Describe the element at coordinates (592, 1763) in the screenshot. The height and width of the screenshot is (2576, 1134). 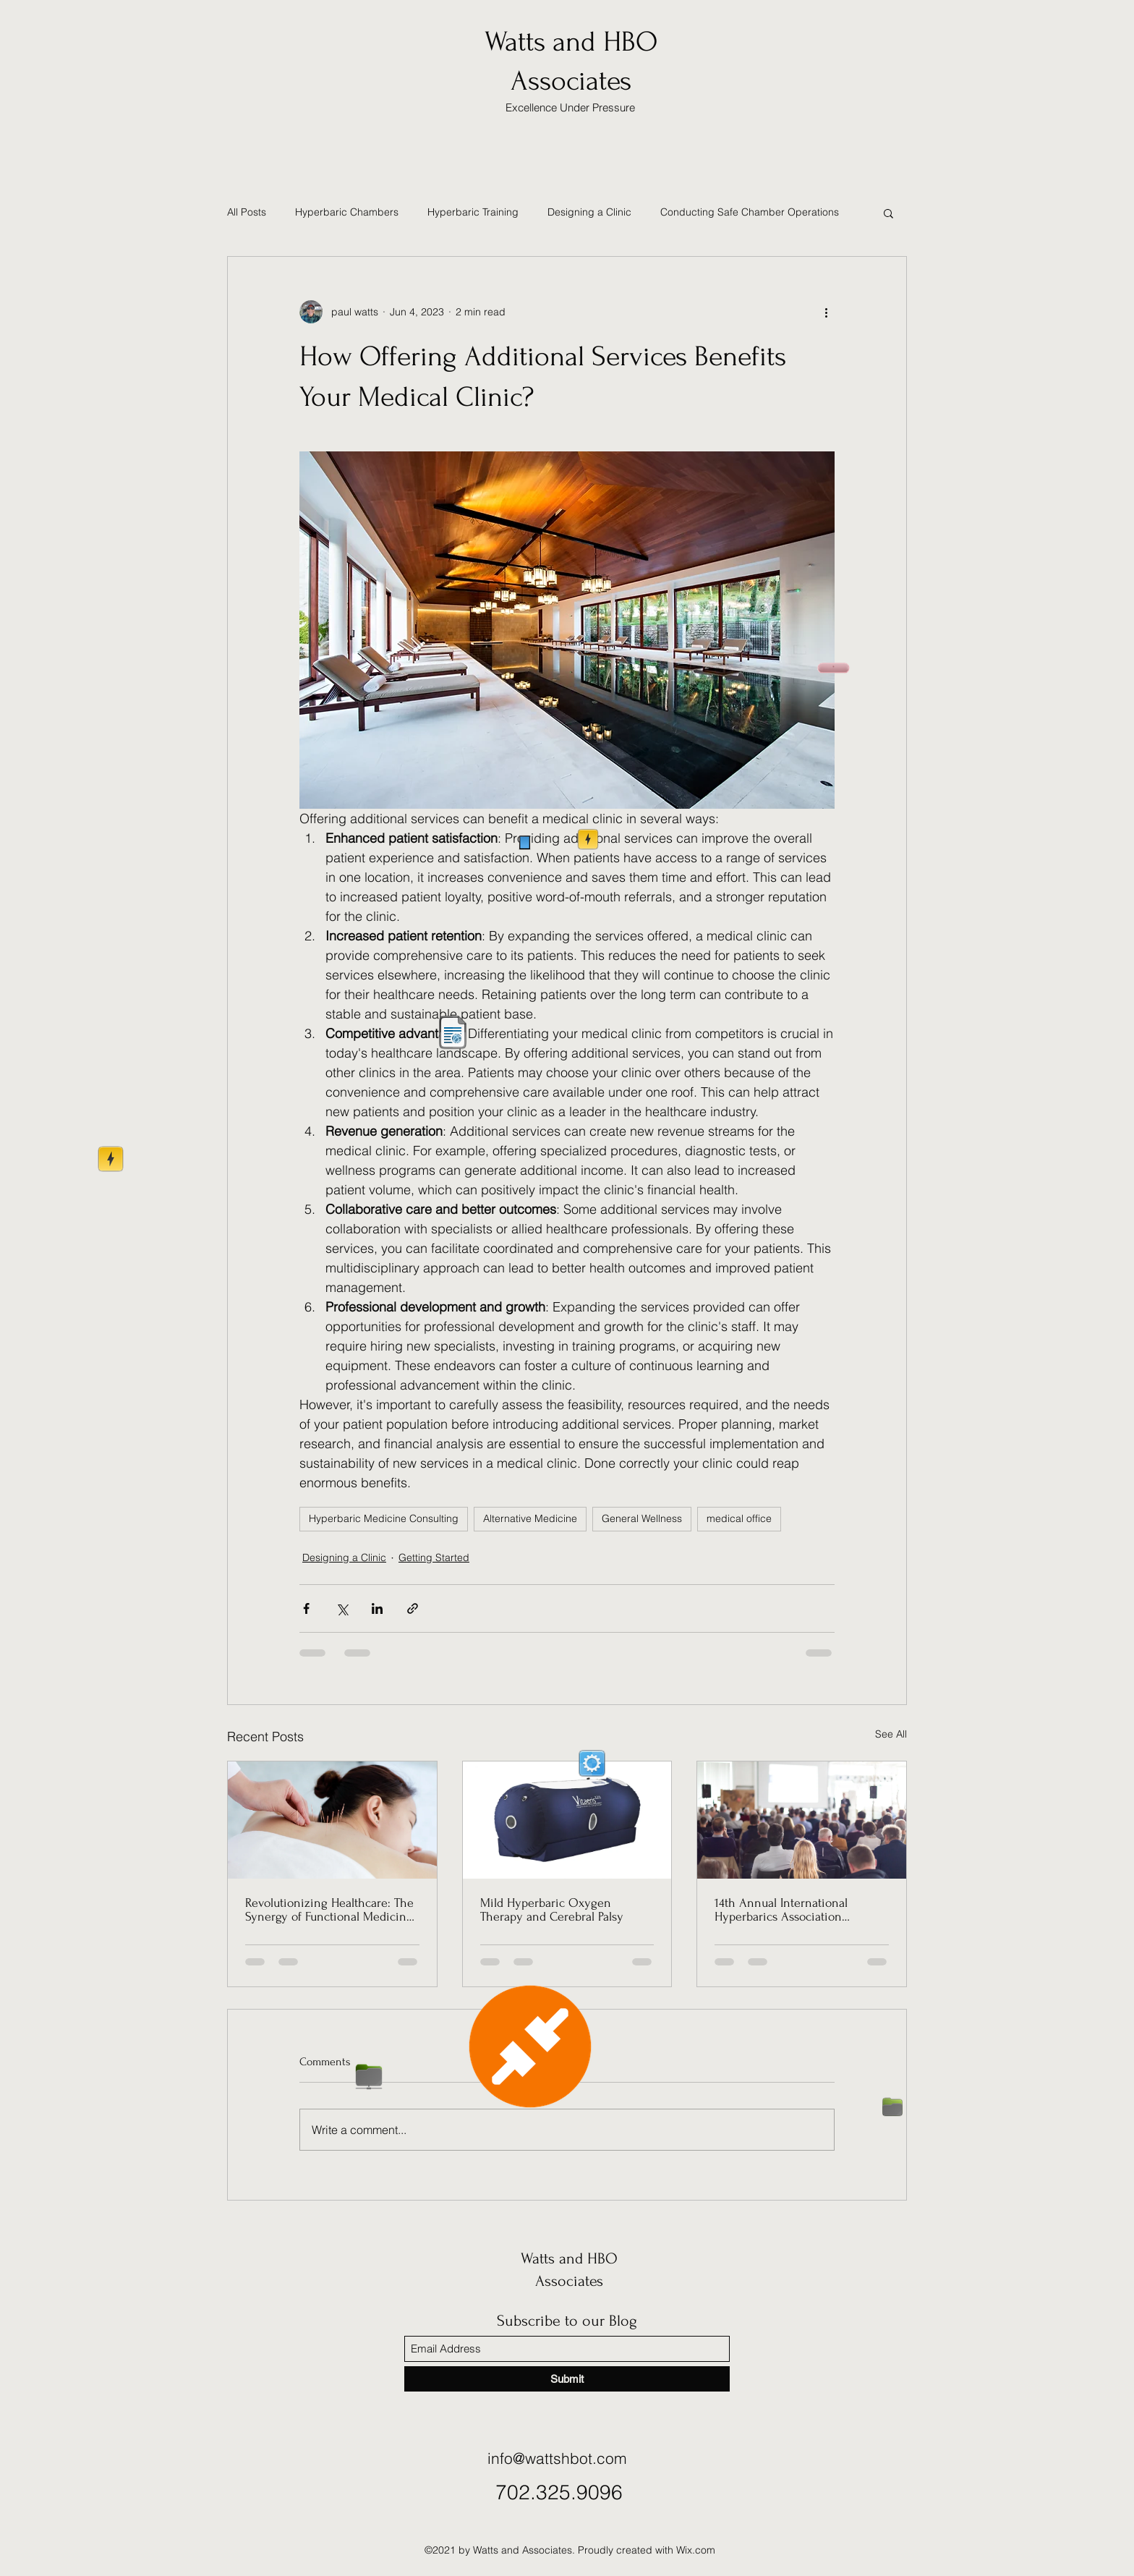
I see `windows installer package file` at that location.